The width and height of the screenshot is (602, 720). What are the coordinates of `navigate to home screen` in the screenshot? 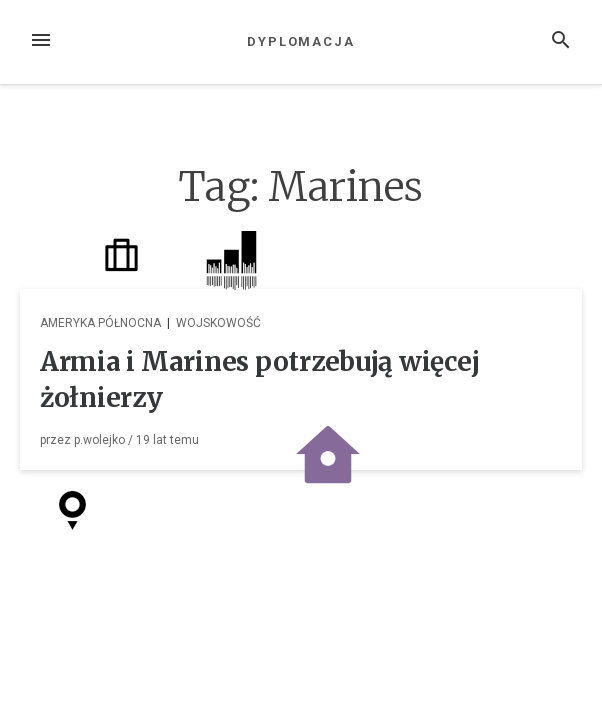 It's located at (328, 457).